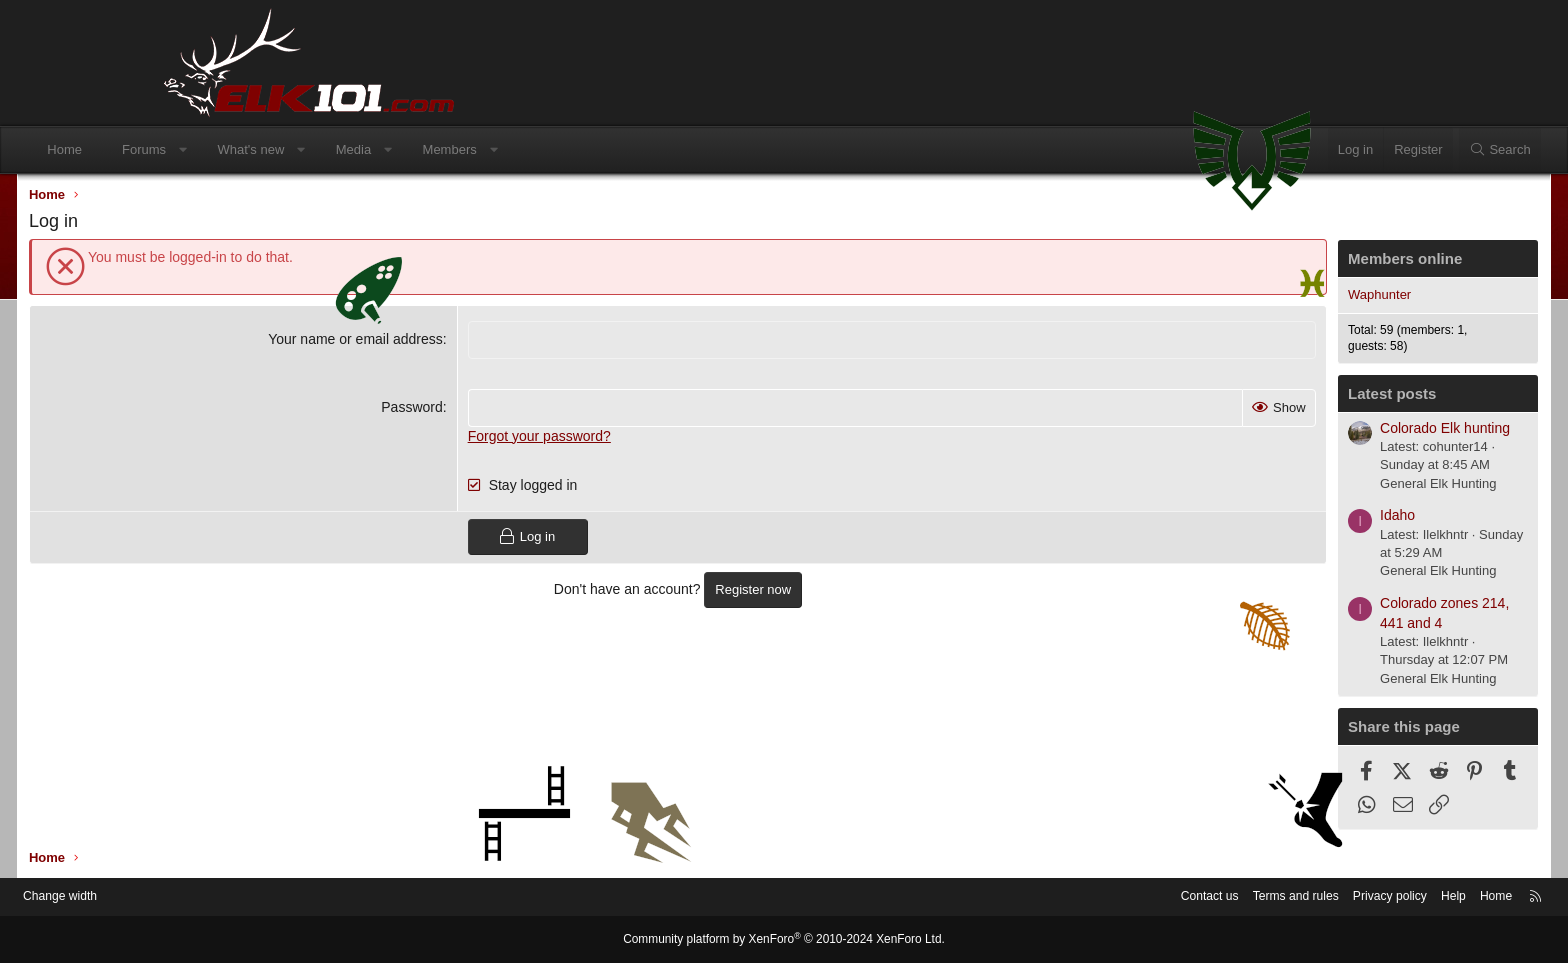 This screenshot has width=1568, height=963. Describe the element at coordinates (1312, 283) in the screenshot. I see `view pisces zodiac sign information` at that location.